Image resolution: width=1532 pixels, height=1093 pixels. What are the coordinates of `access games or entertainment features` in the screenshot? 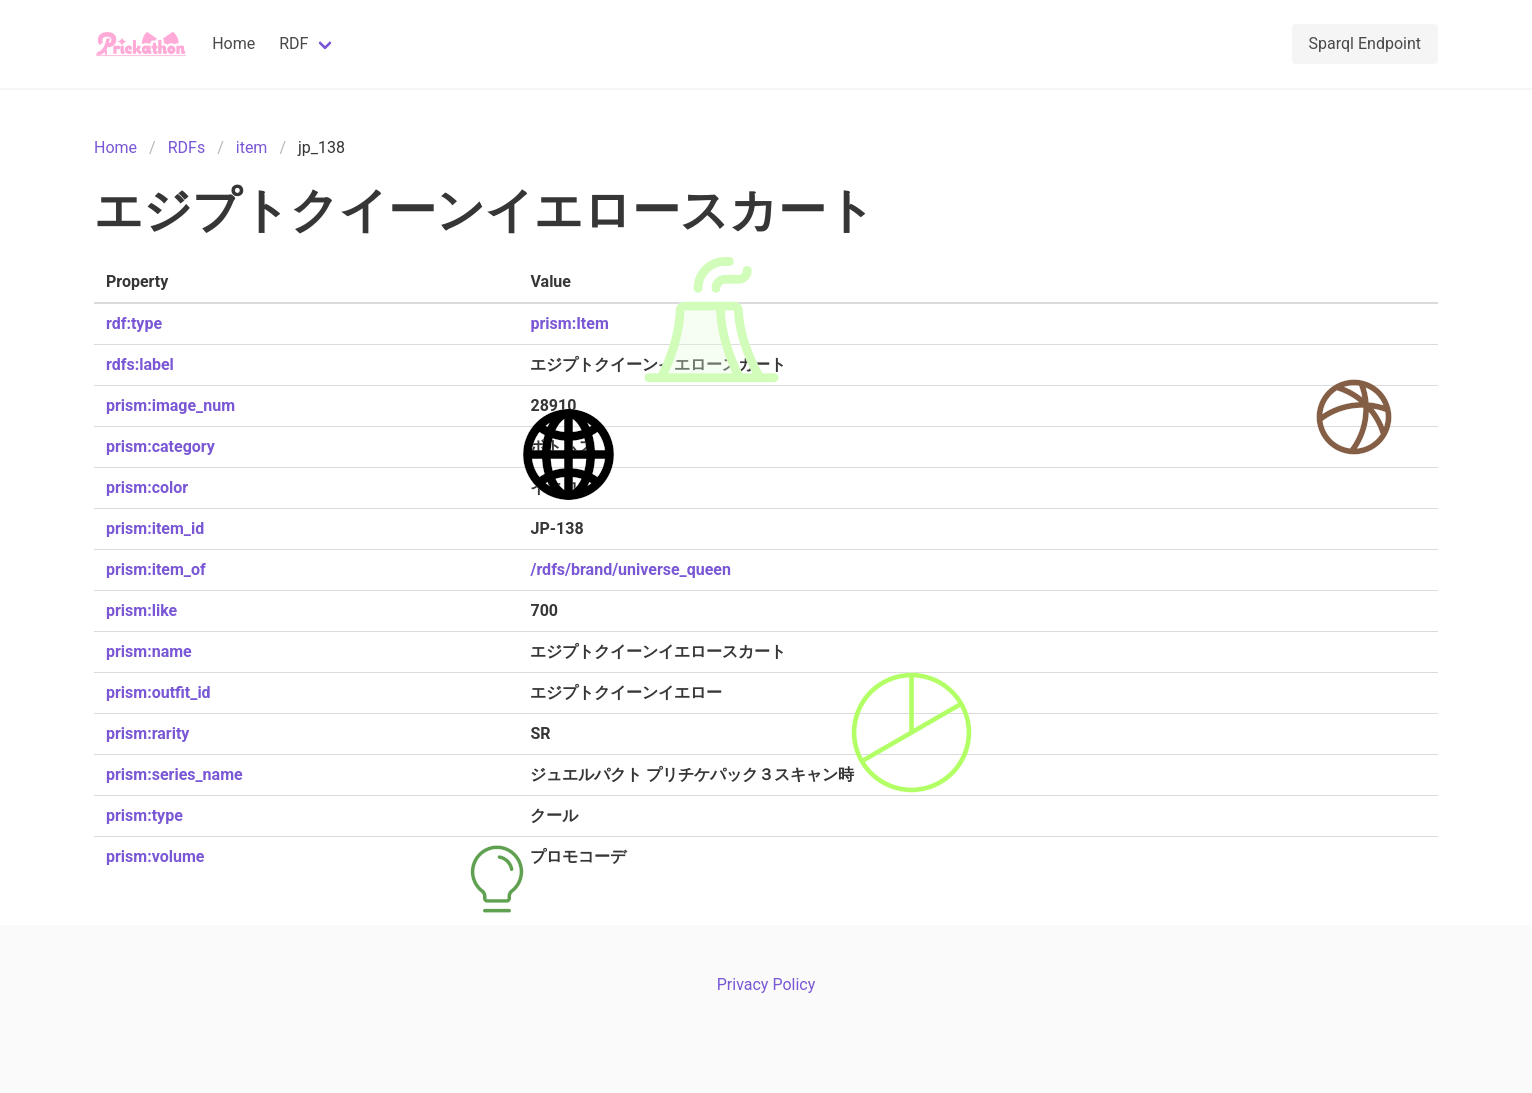 It's located at (1354, 417).